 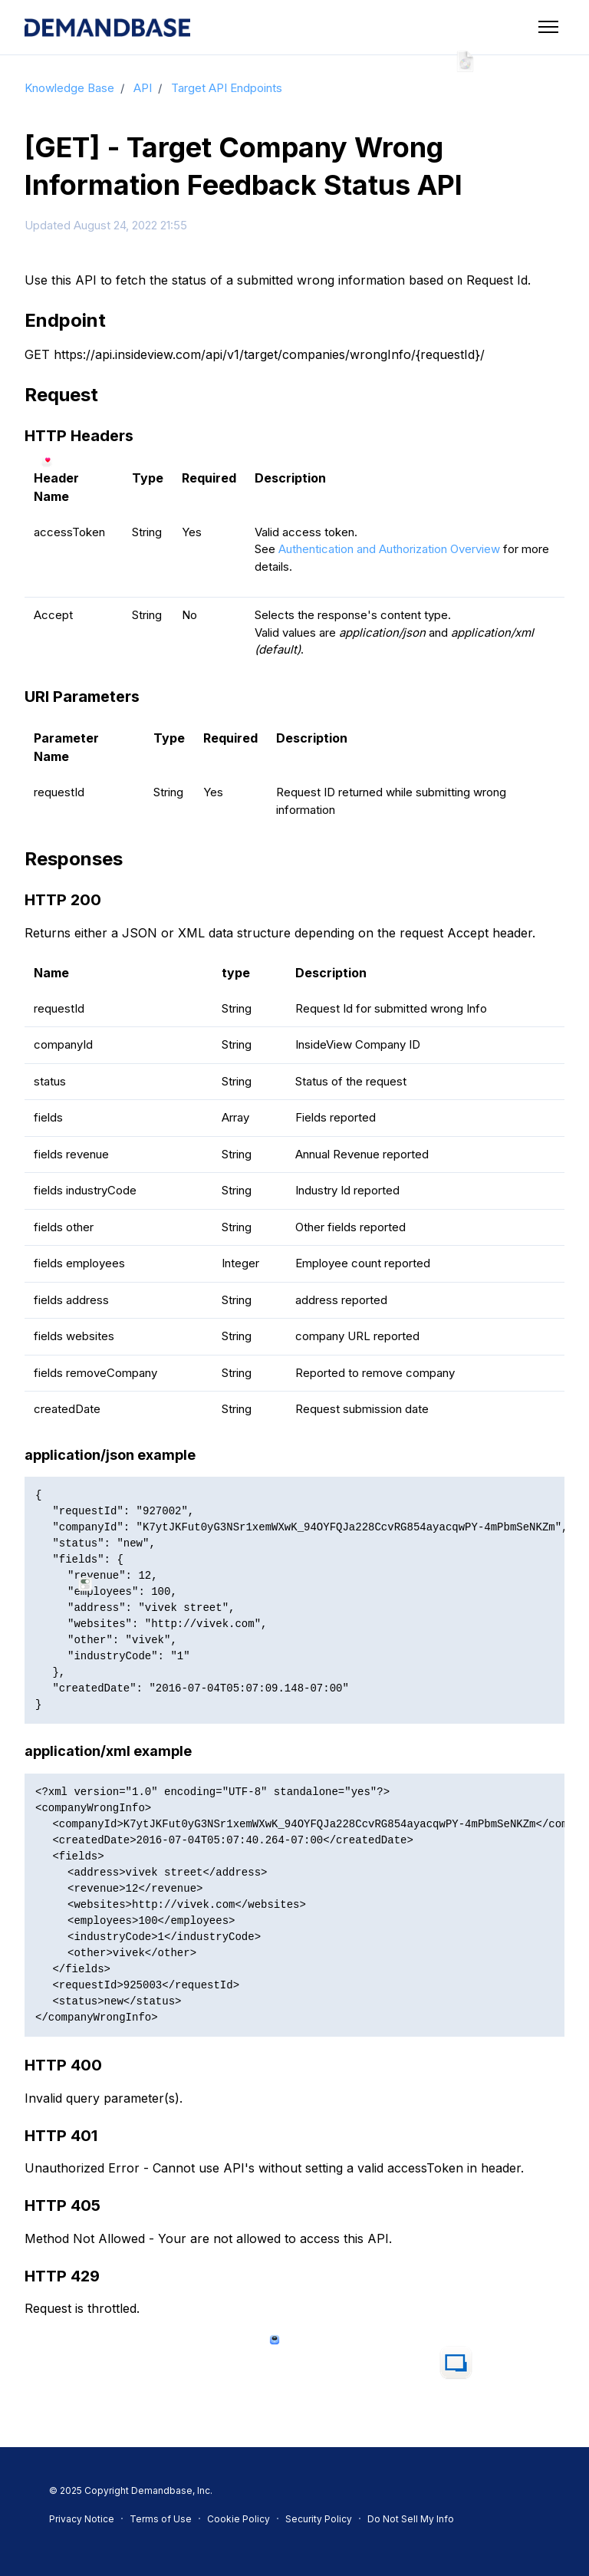 What do you see at coordinates (275, 2340) in the screenshot?
I see `open preview app to view images and PDFs` at bounding box center [275, 2340].